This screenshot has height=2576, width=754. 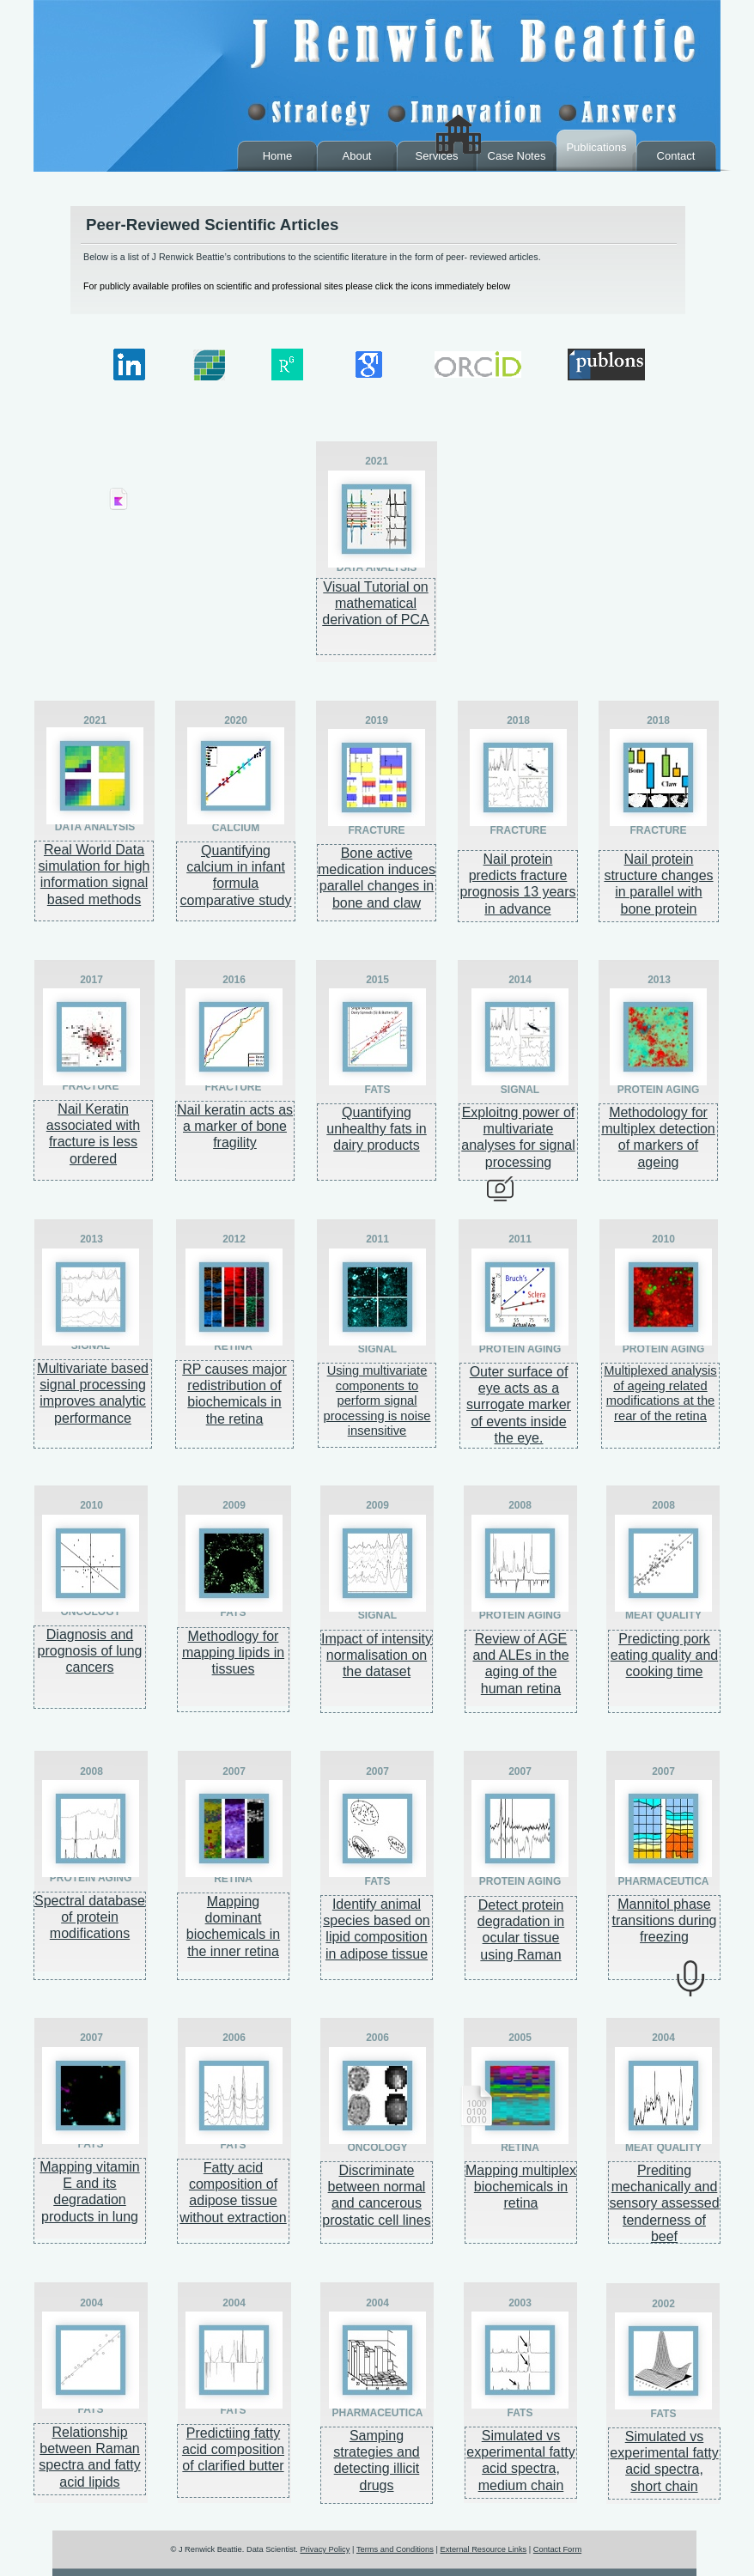 I want to click on indicates a kotlin source code file, so click(x=119, y=499).